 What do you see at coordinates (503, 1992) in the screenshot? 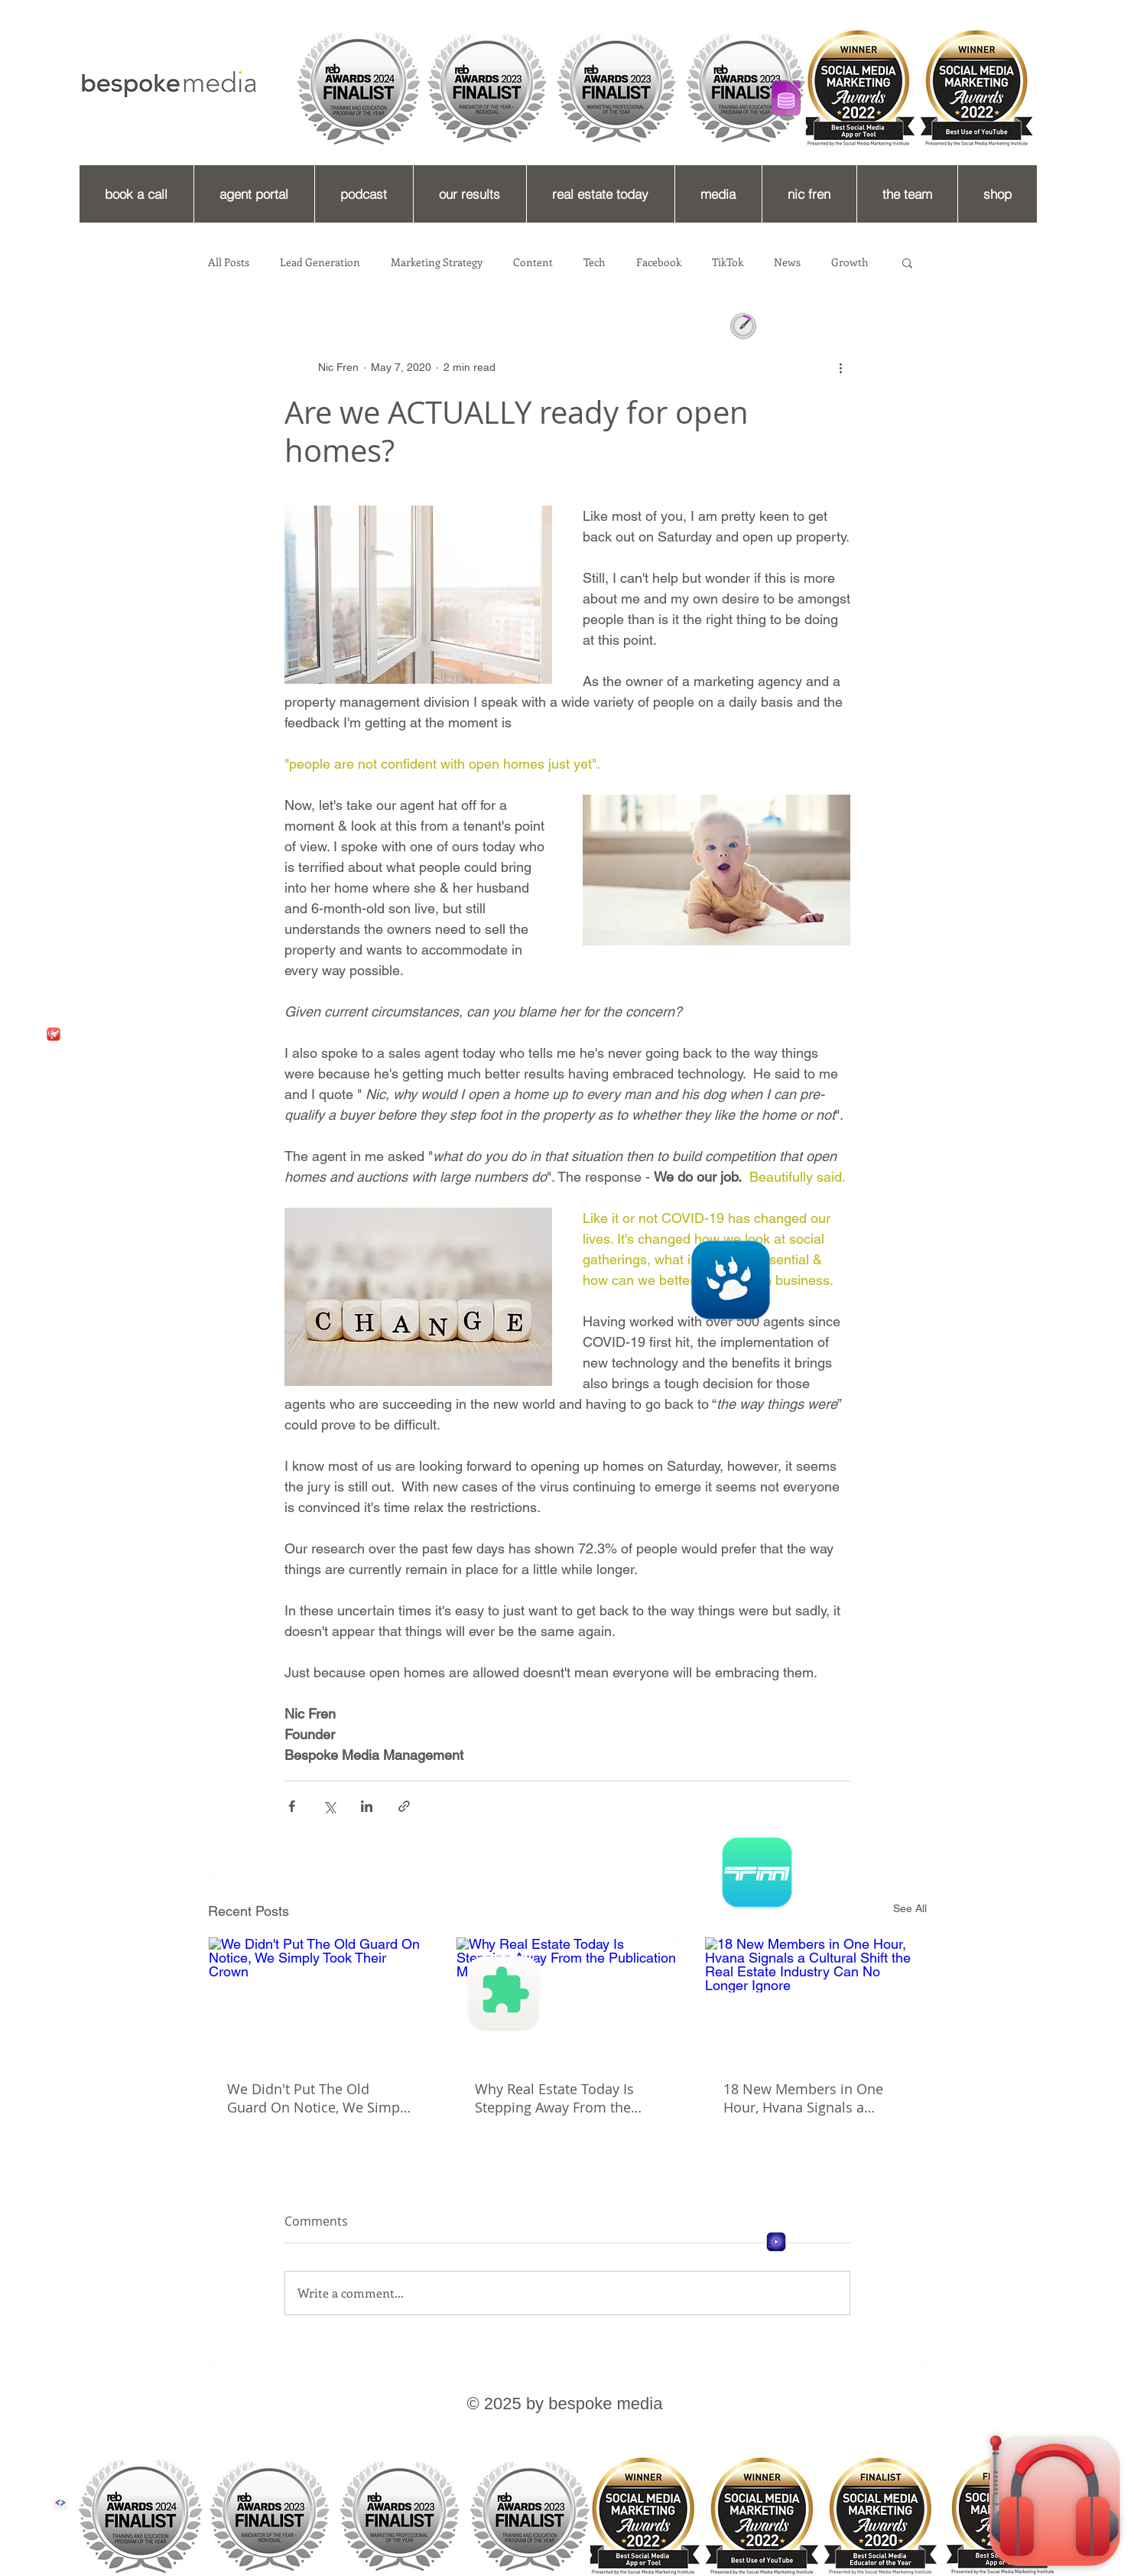
I see `open palapeli puzzle game` at bounding box center [503, 1992].